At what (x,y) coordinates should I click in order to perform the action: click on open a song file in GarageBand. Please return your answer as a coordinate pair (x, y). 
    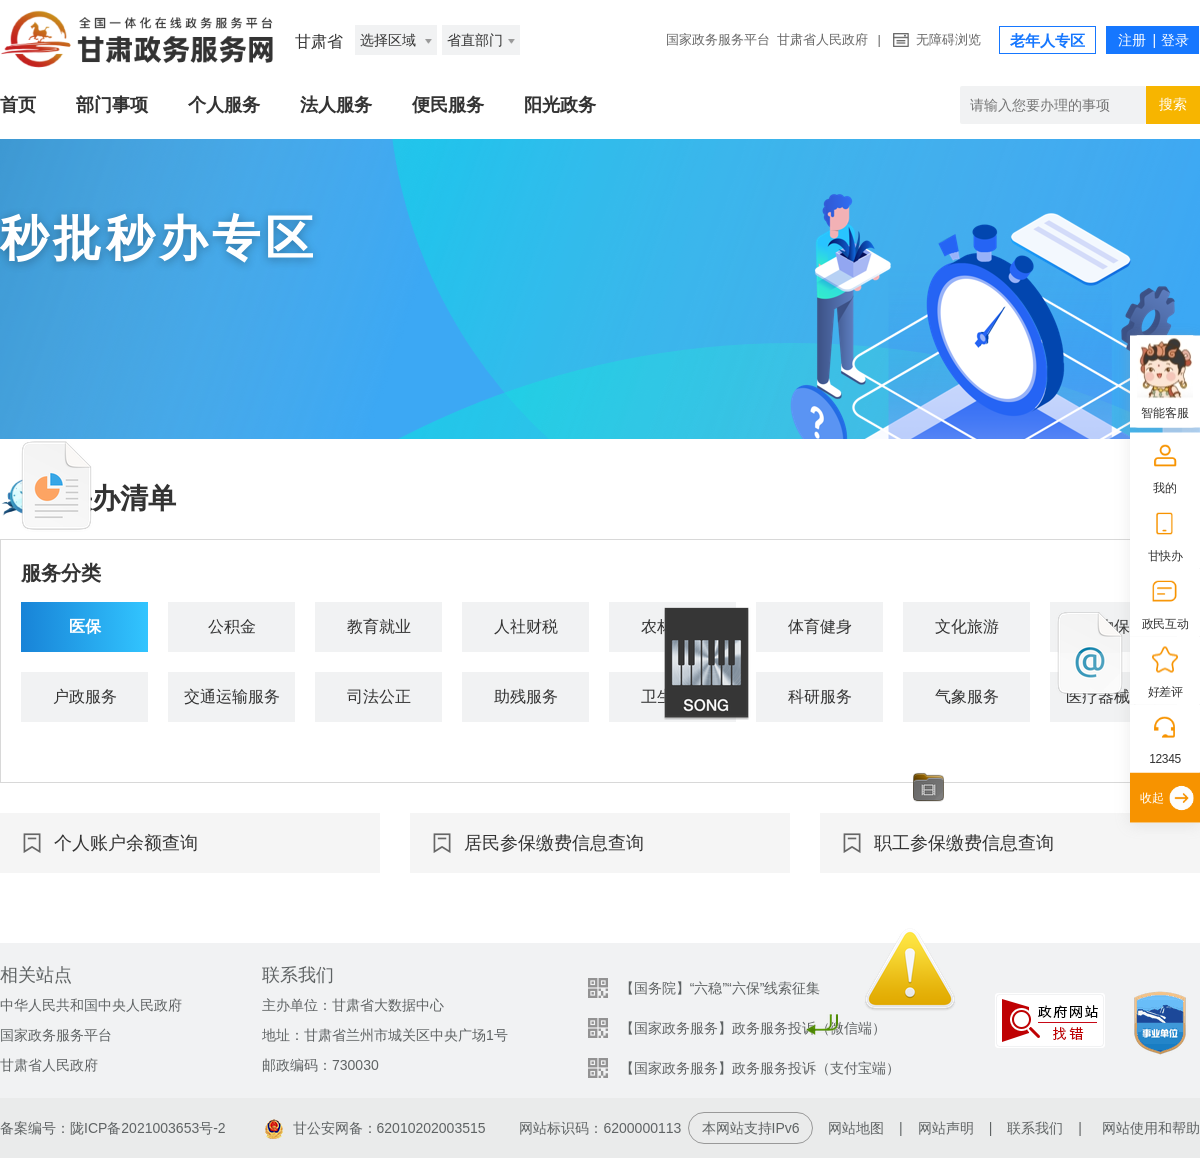
    Looking at the image, I should click on (706, 665).